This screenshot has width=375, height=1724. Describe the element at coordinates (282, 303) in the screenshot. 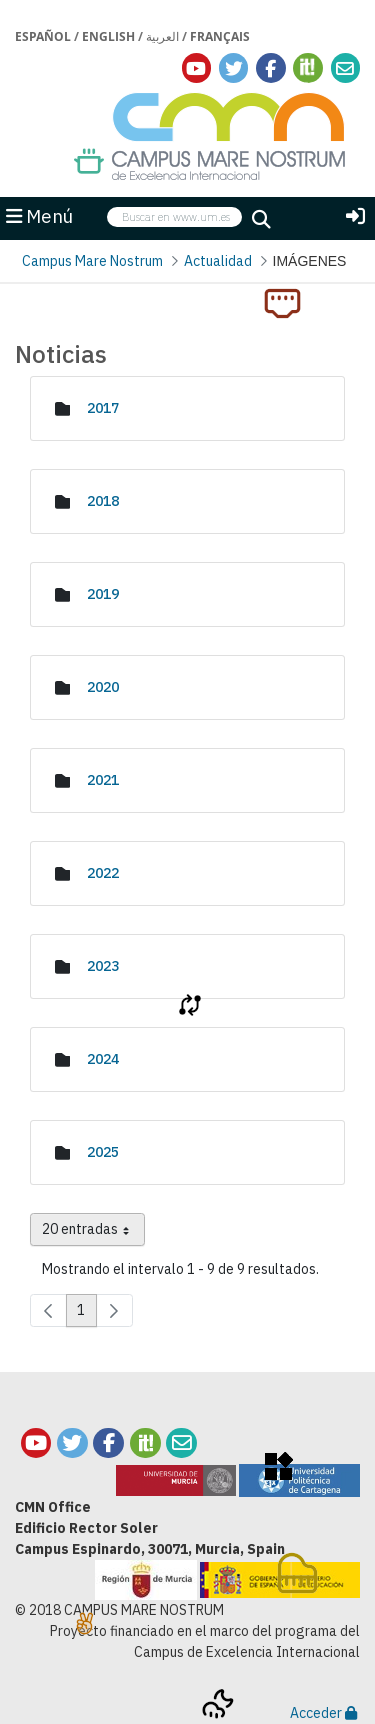

I see `connect via ethernet or wired network` at that location.